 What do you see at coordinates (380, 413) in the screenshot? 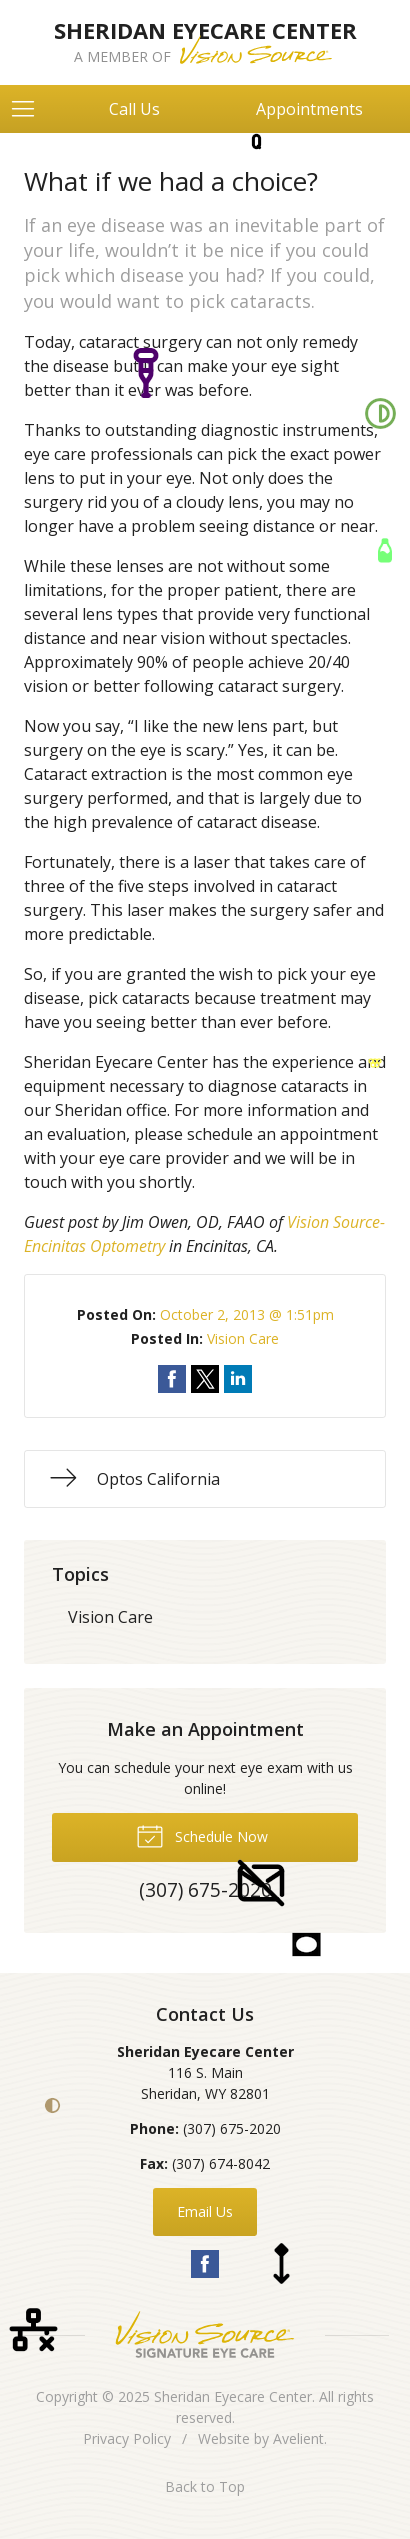
I see `adjust display contrast settings` at bounding box center [380, 413].